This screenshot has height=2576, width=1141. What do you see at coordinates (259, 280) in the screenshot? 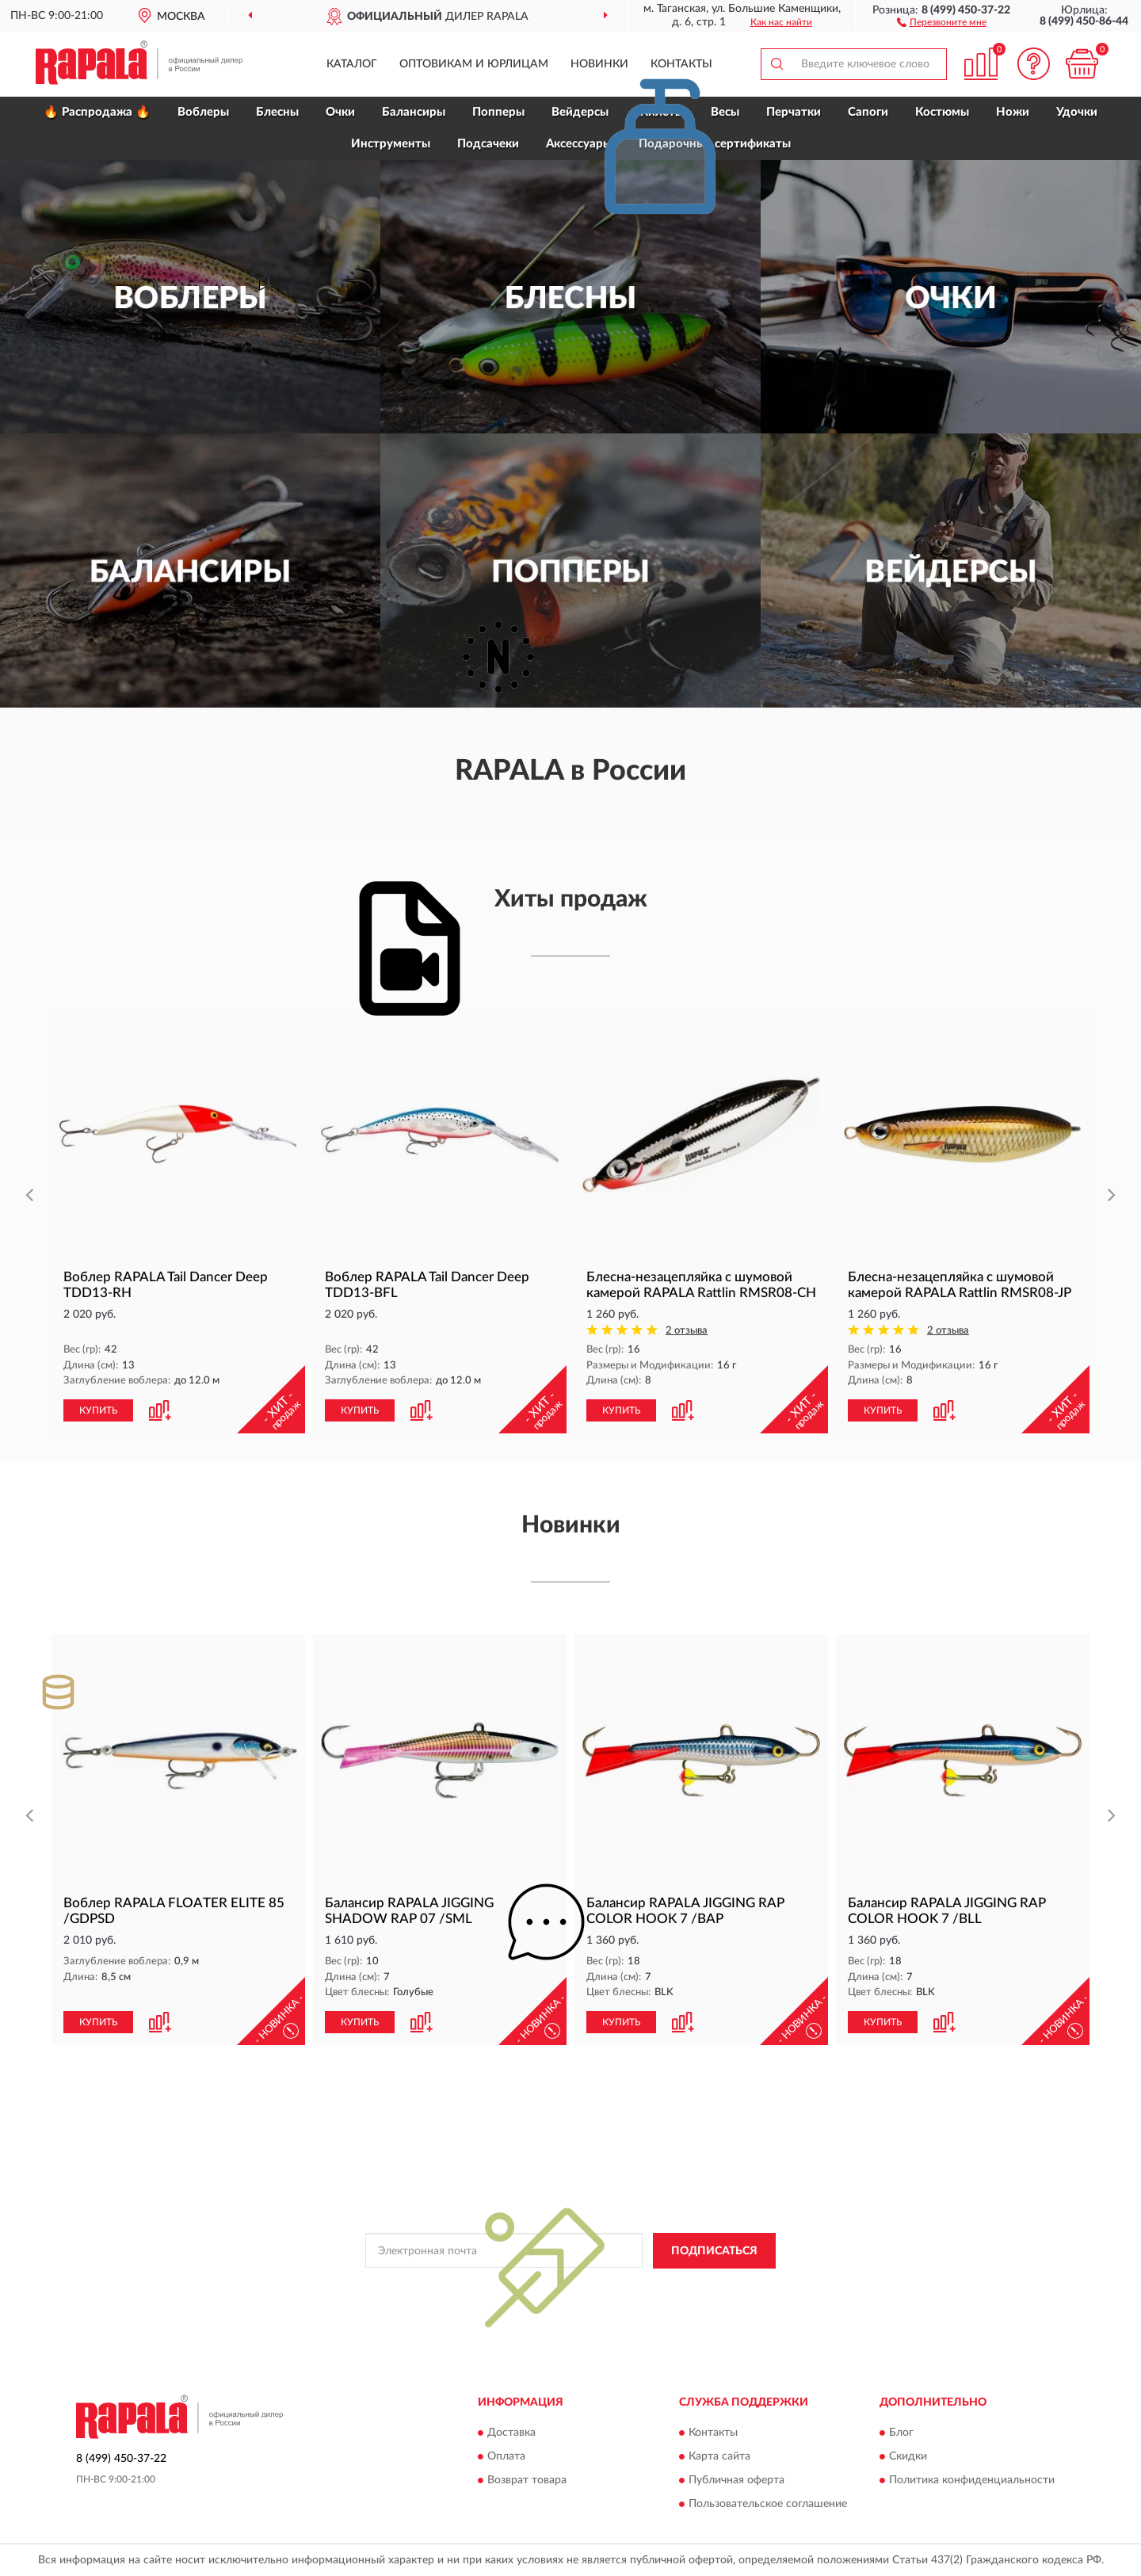
I see `view 3D model or object` at bounding box center [259, 280].